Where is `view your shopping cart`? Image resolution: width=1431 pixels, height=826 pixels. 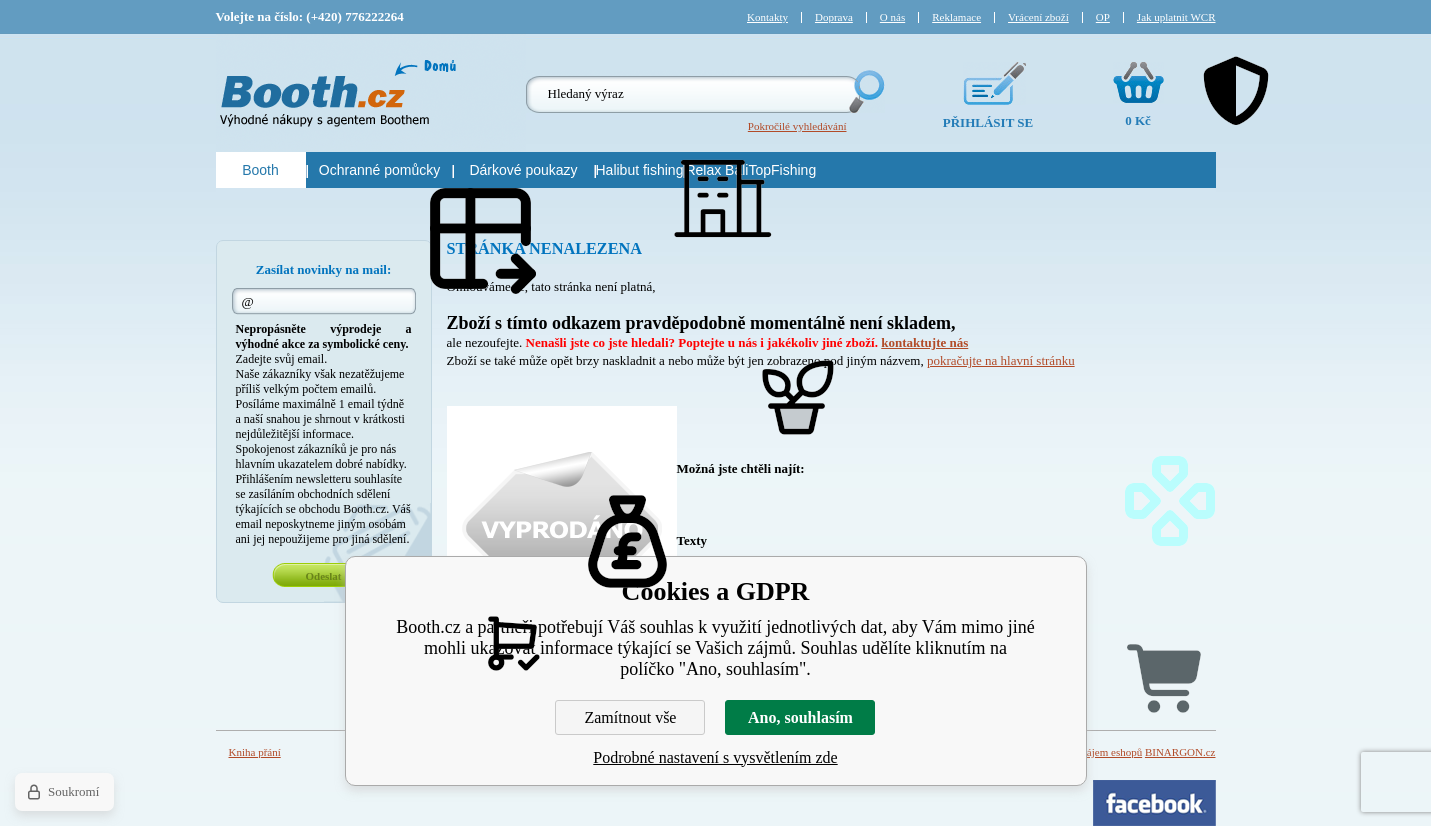
view your shopping cart is located at coordinates (1168, 679).